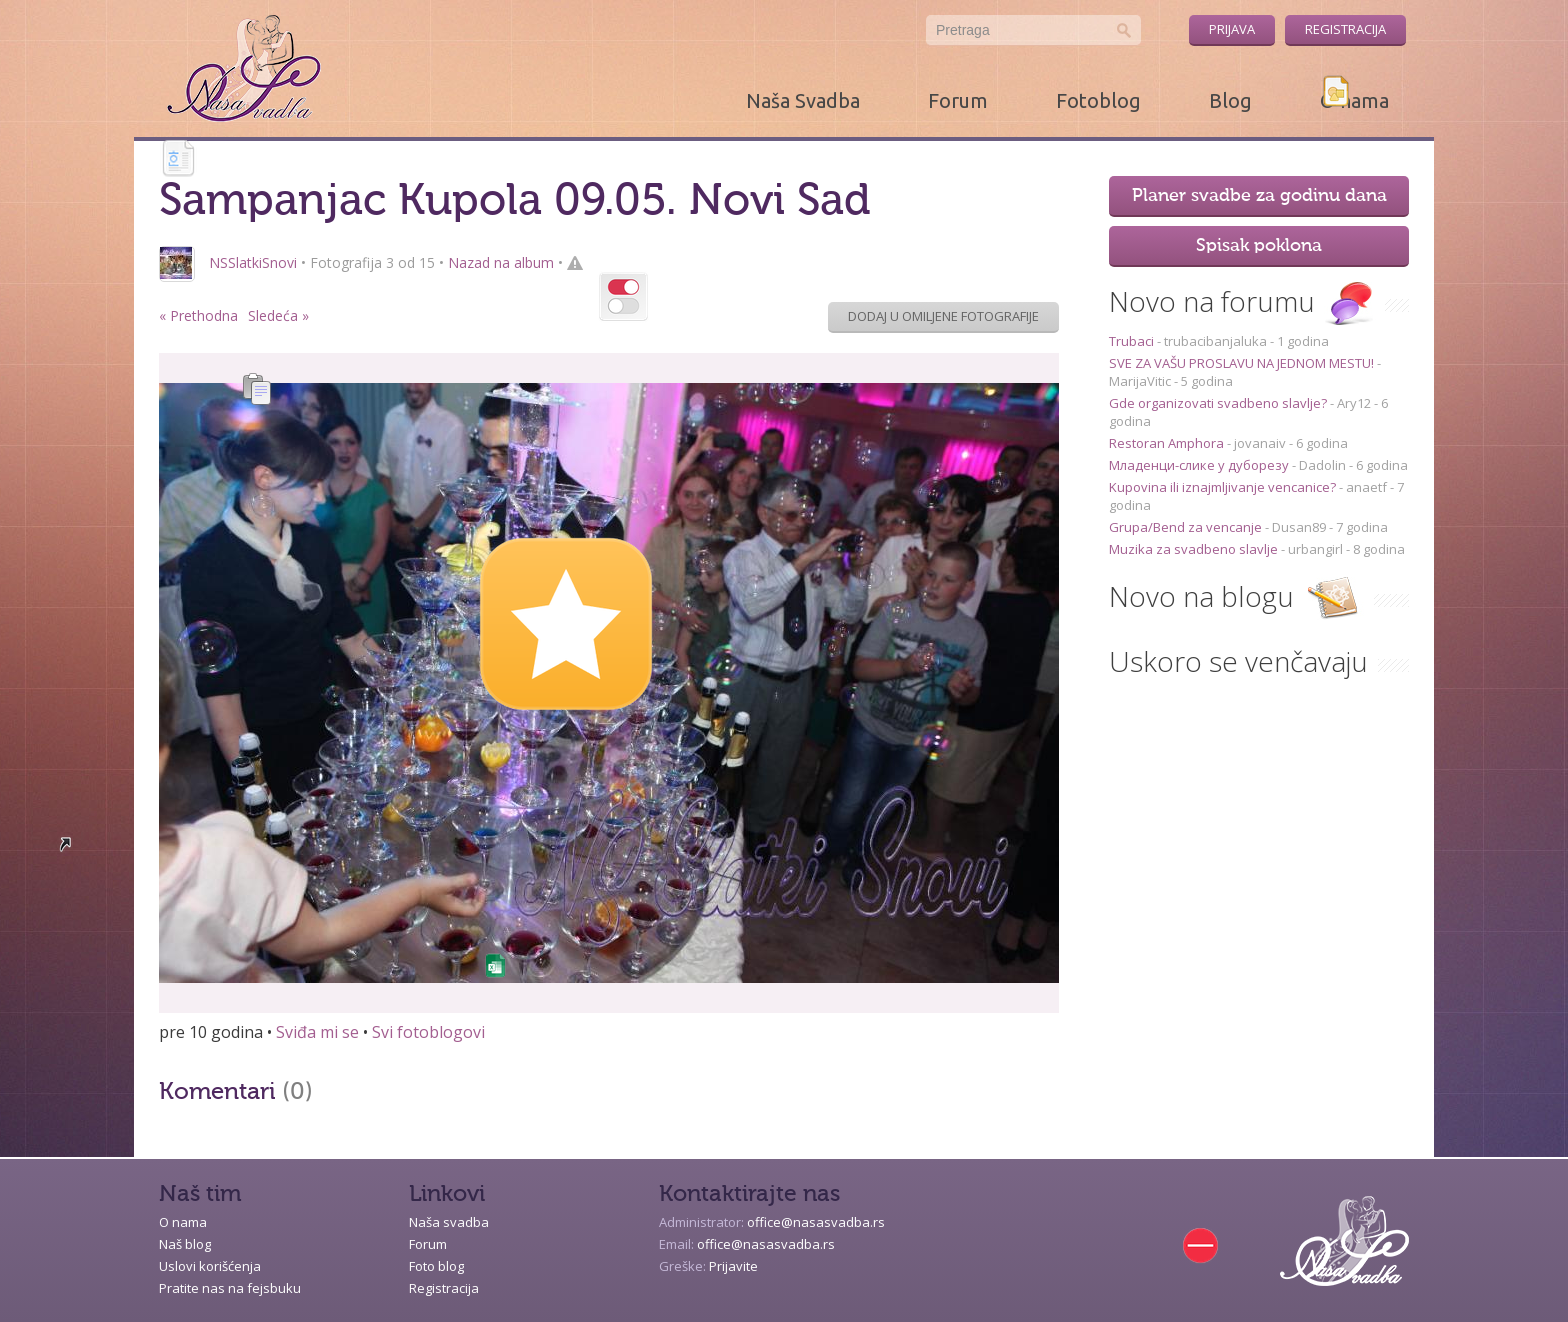 Image resolution: width=1568 pixels, height=1322 pixels. Describe the element at coordinates (257, 389) in the screenshot. I see `paste content from clipboard` at that location.